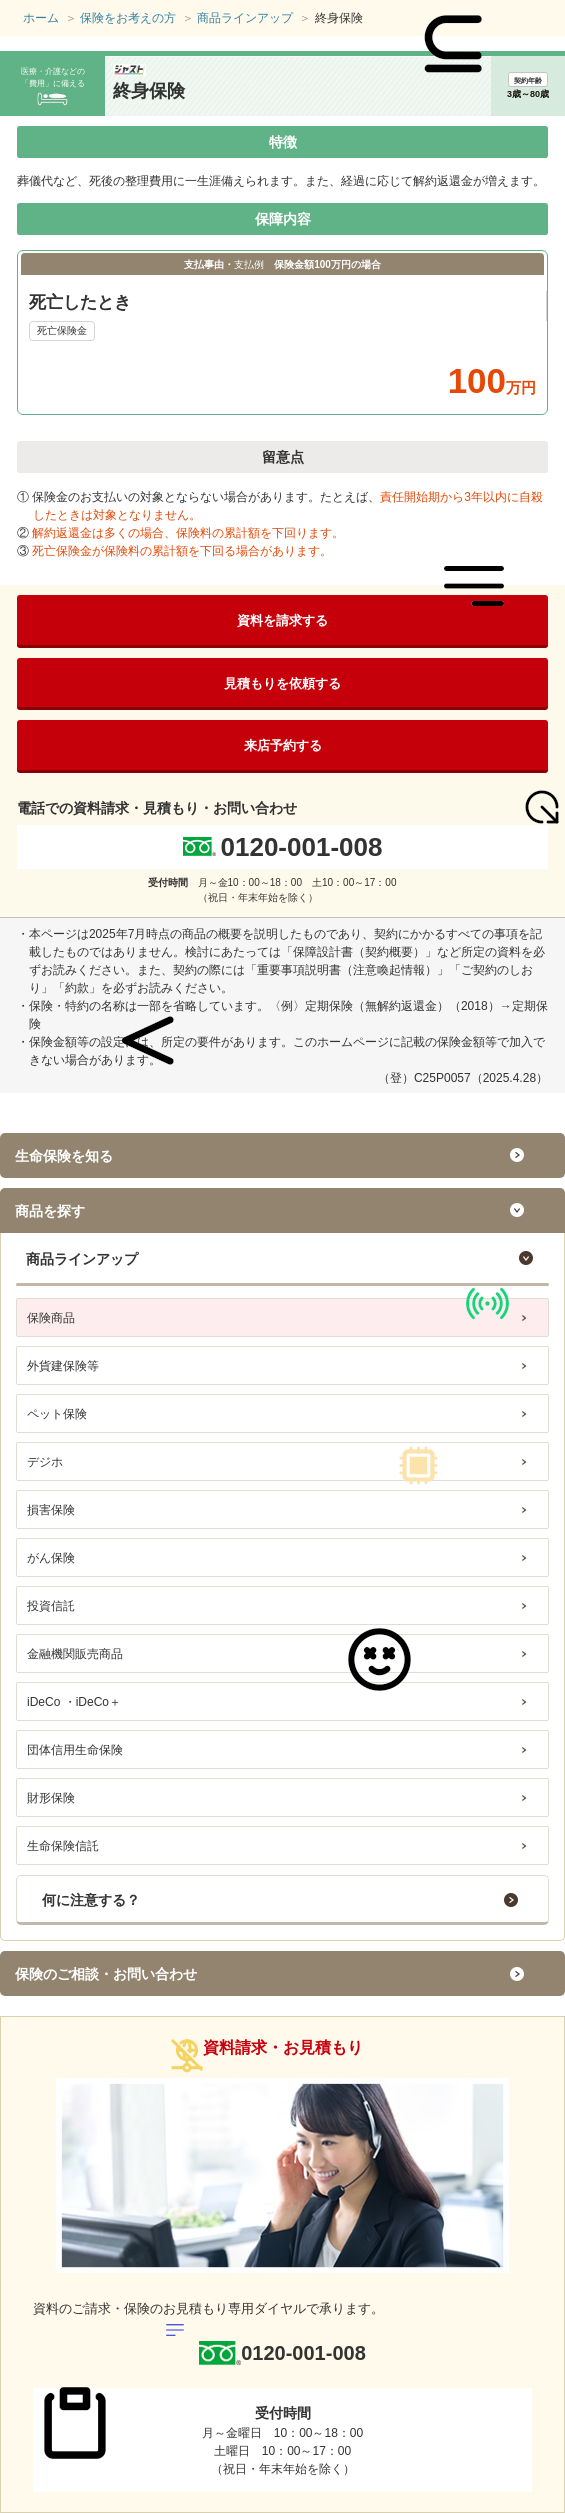 The height and width of the screenshot is (2513, 565). I want to click on view processor or hardware information, so click(418, 1465).